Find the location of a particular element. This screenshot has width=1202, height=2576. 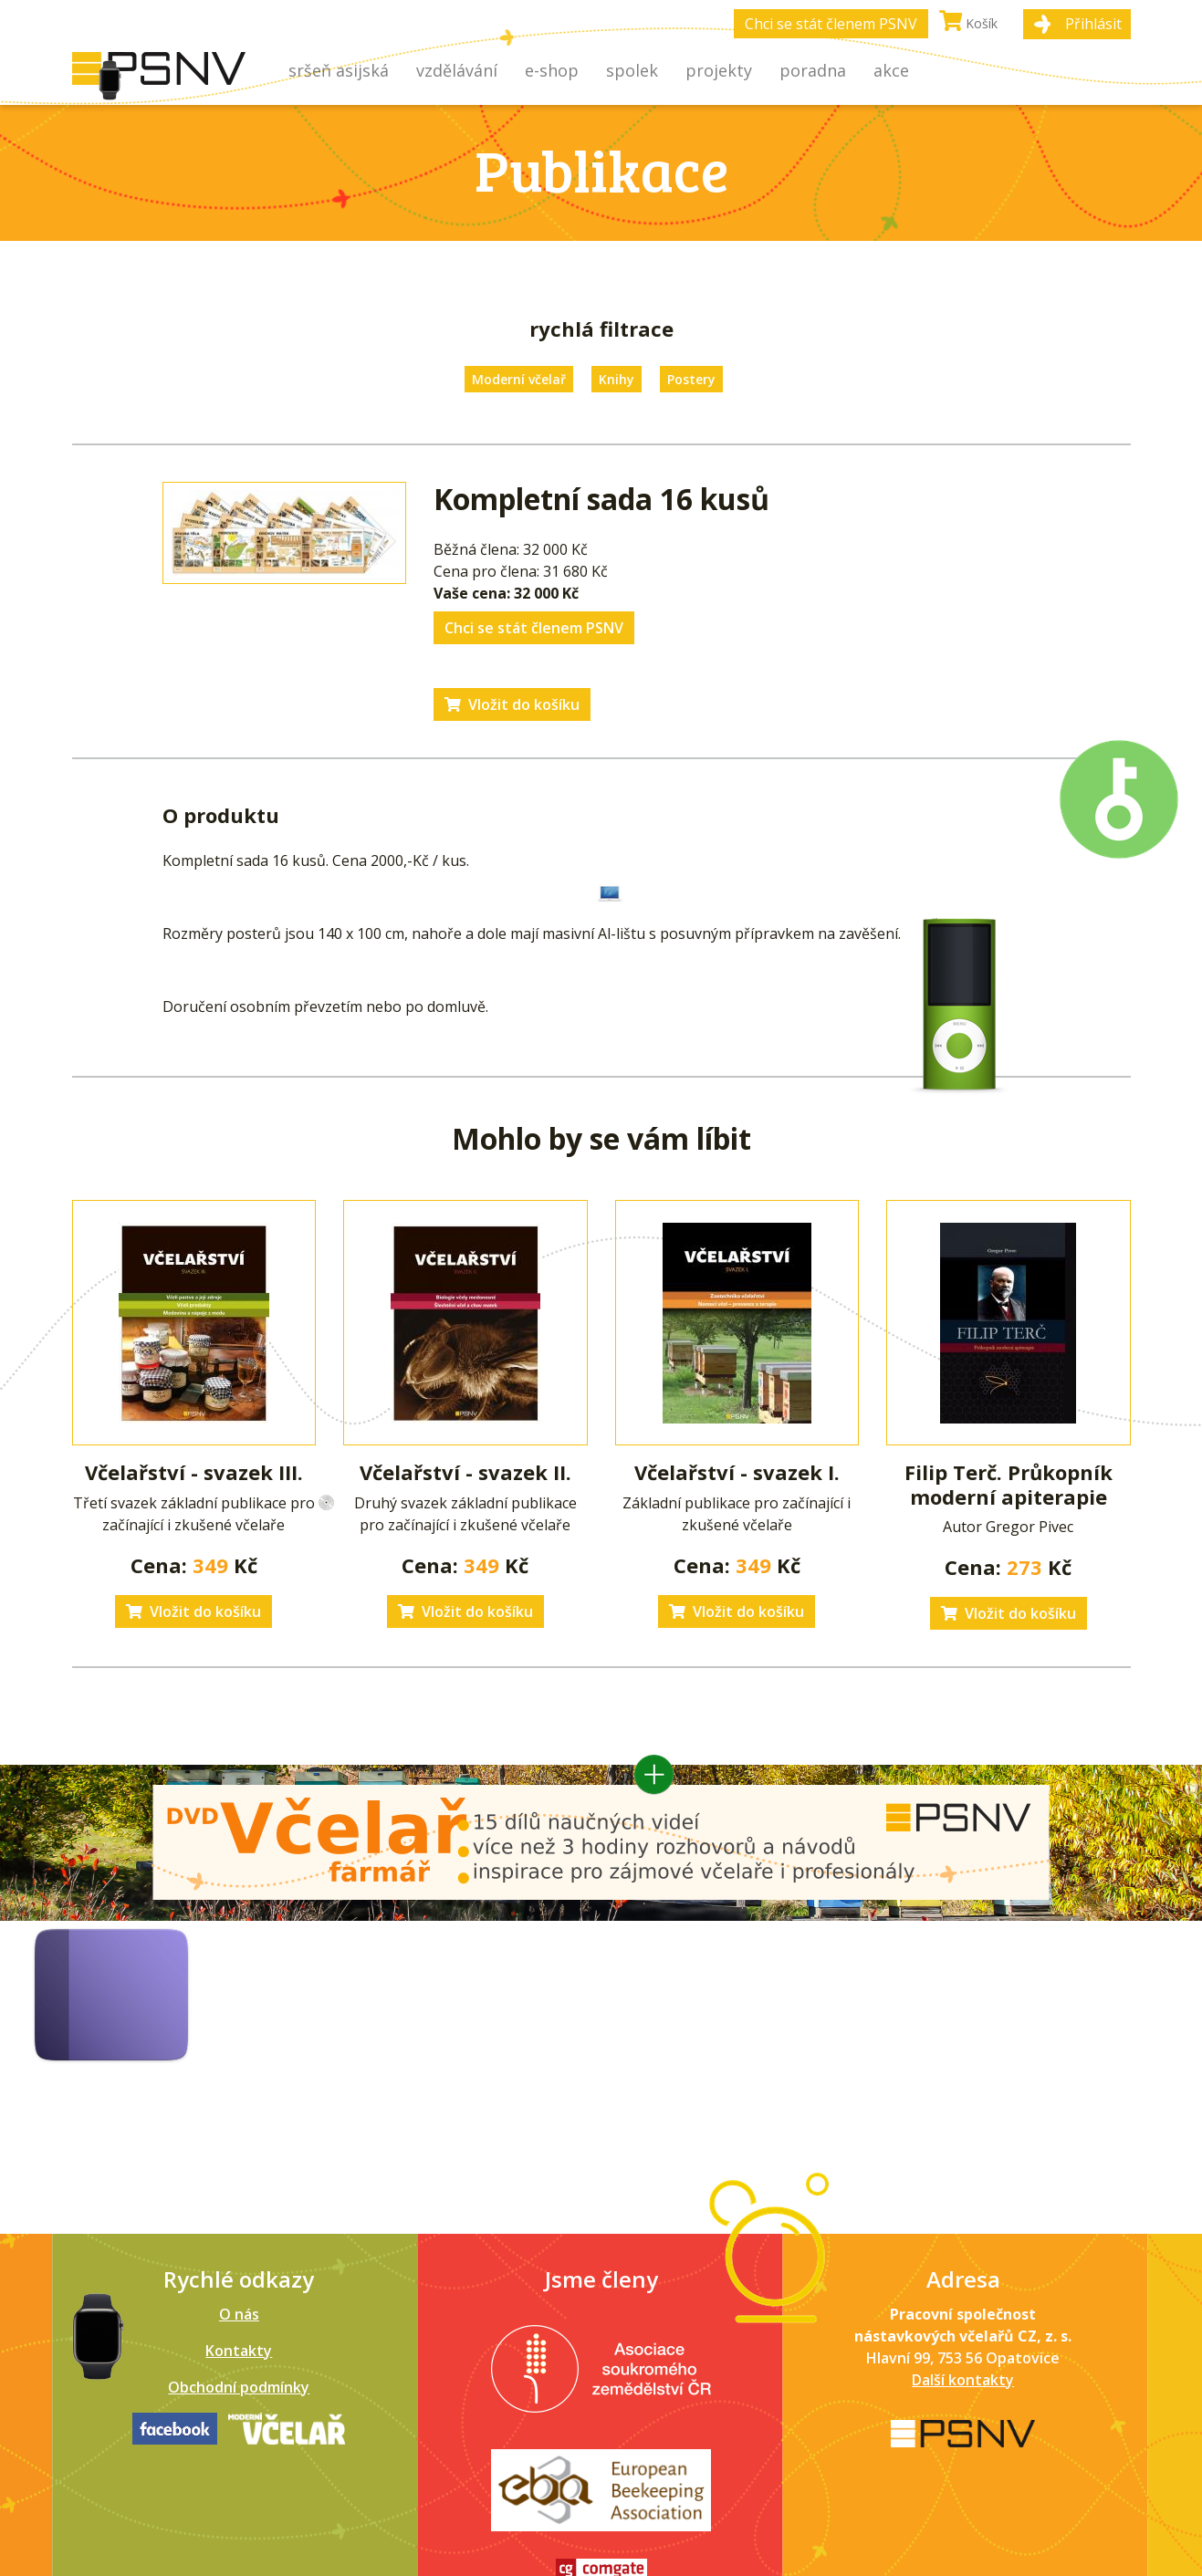

apple watch series 8 device icon is located at coordinates (97, 2336).